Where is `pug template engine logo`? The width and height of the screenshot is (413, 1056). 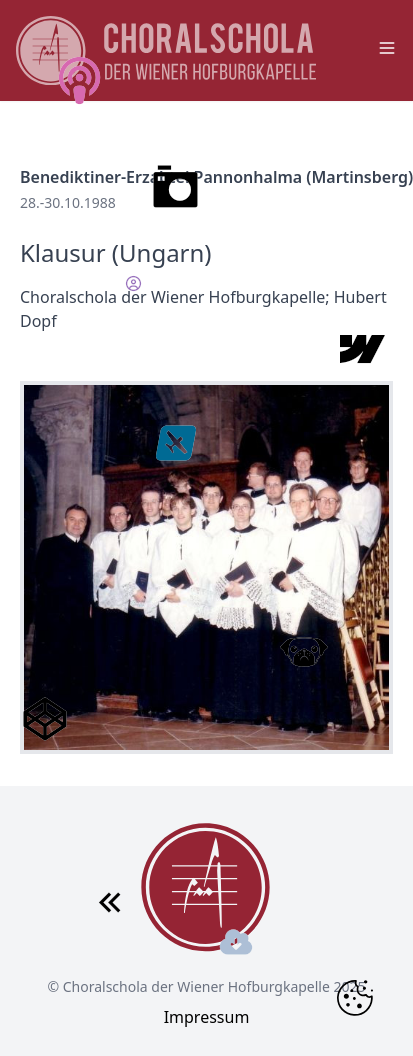 pug template engine logo is located at coordinates (304, 652).